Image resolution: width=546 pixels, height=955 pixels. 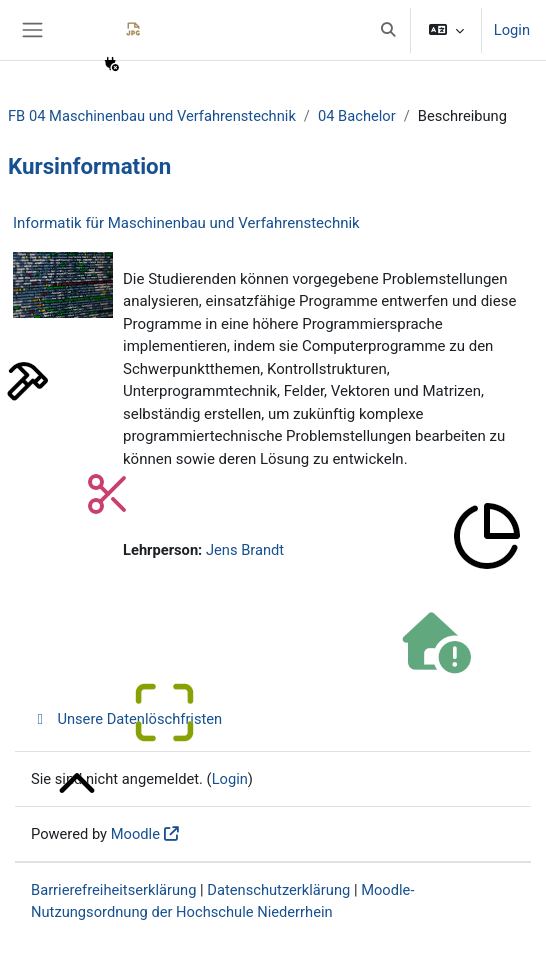 What do you see at coordinates (26, 382) in the screenshot?
I see `access tools or settings` at bounding box center [26, 382].